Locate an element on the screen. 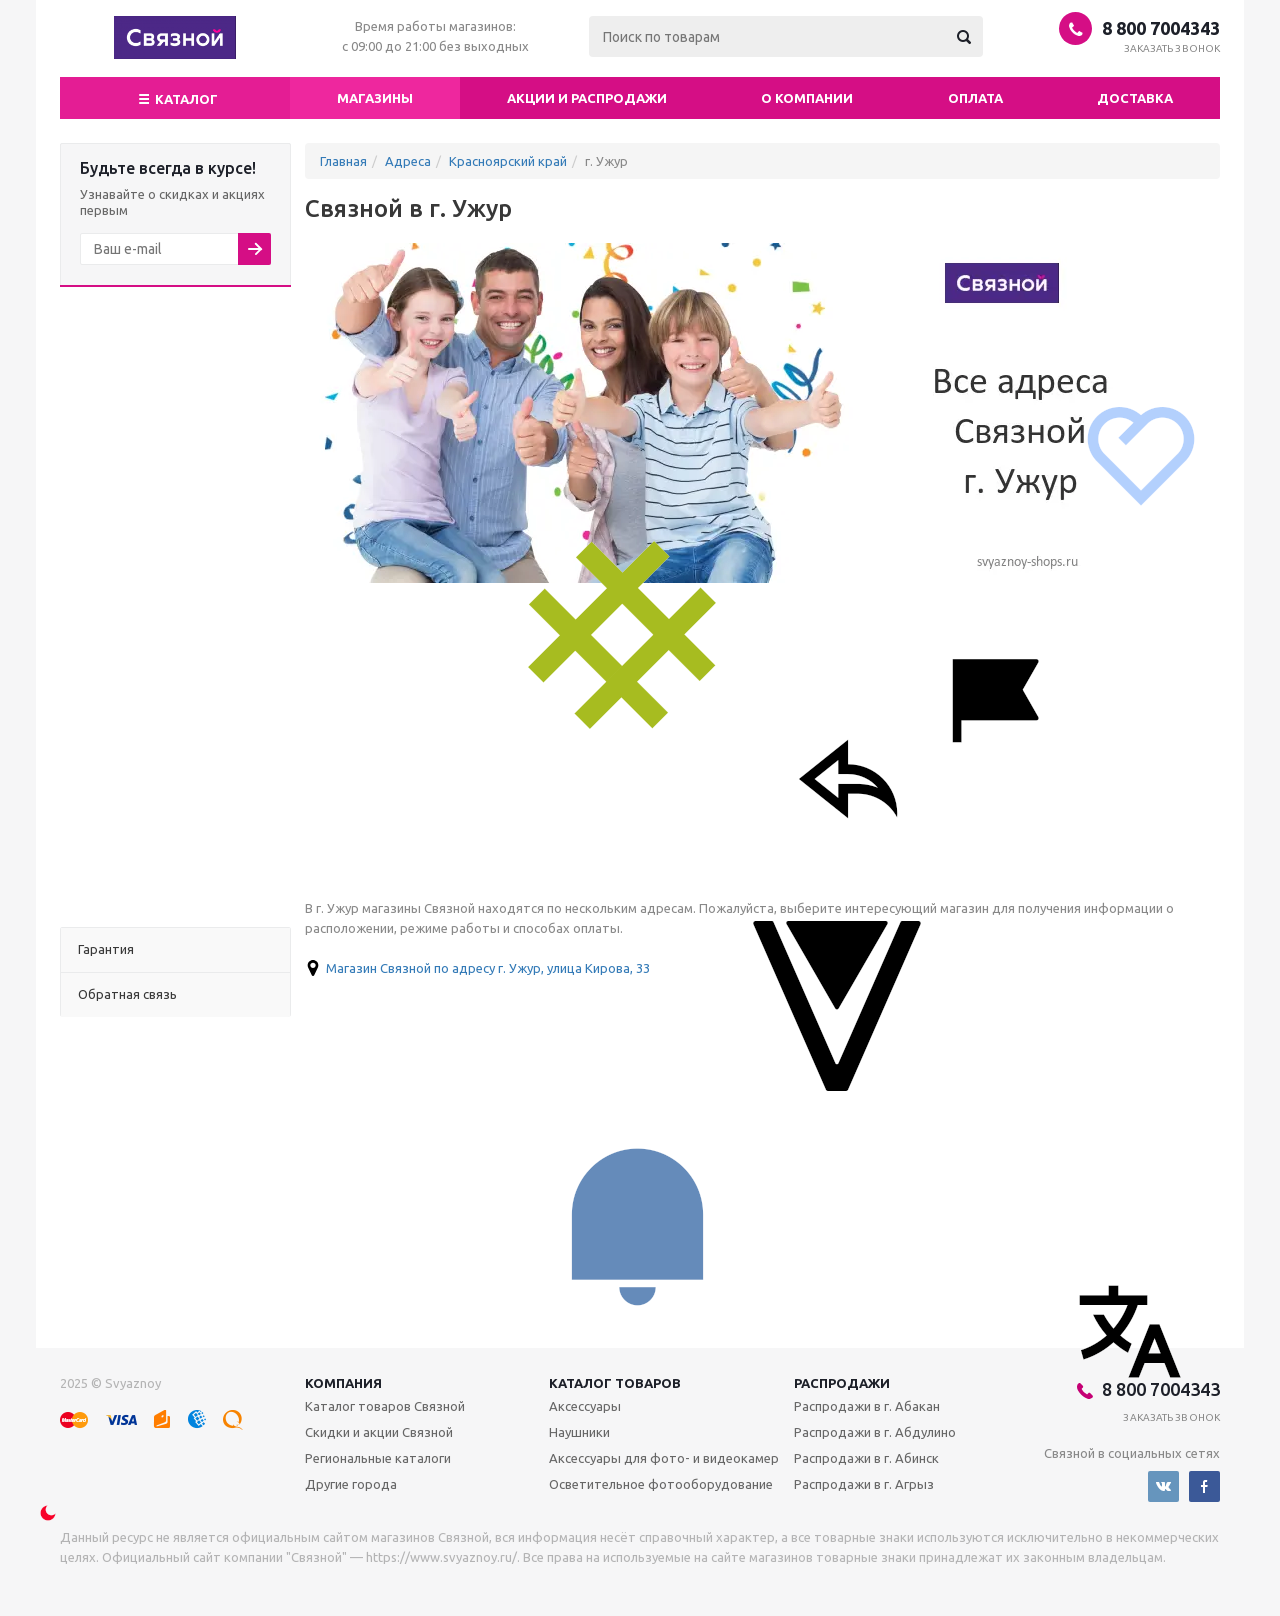 This screenshot has width=1280, height=1616. flag or mark an item for follow-up is located at coordinates (996, 698).